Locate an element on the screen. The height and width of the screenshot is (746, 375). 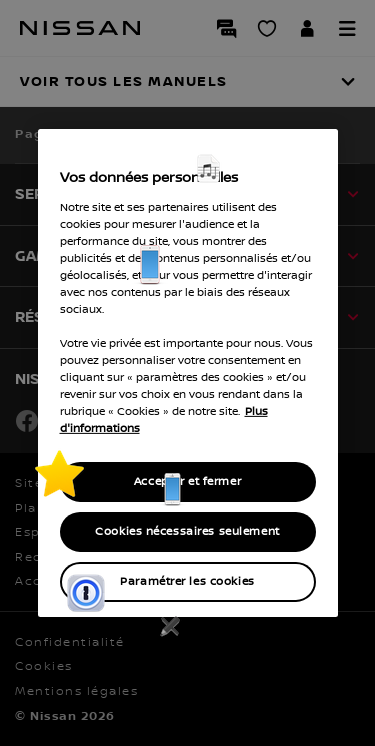
iPod touch device connected to this computer is located at coordinates (150, 265).